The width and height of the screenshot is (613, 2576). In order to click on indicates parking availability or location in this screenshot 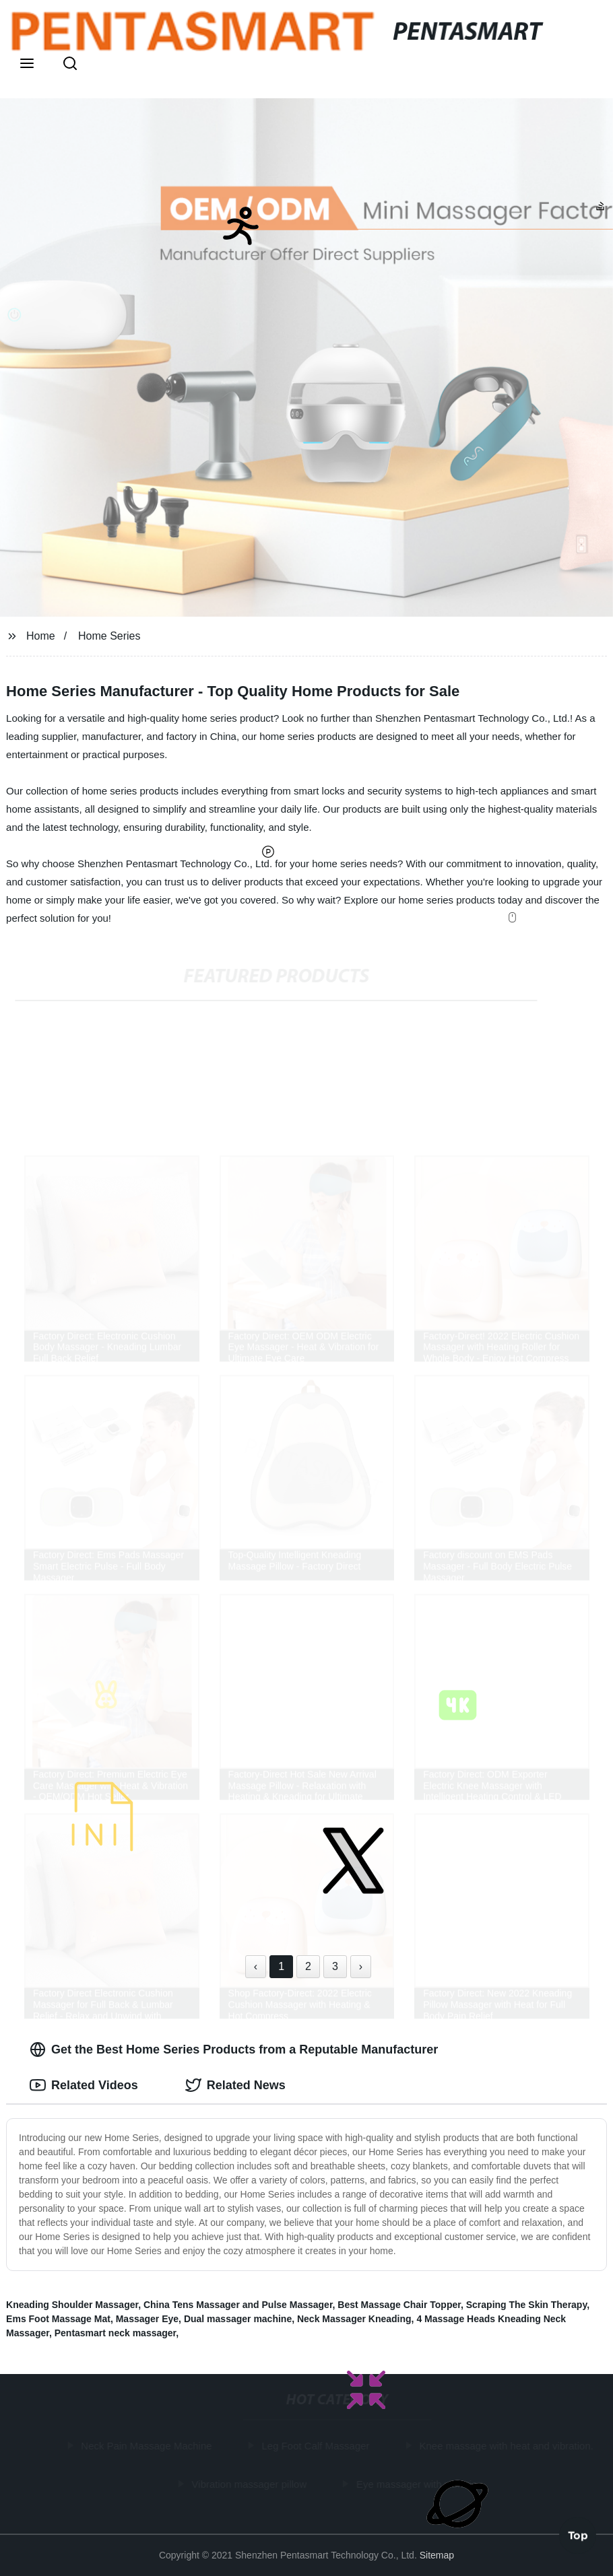, I will do `click(268, 852)`.